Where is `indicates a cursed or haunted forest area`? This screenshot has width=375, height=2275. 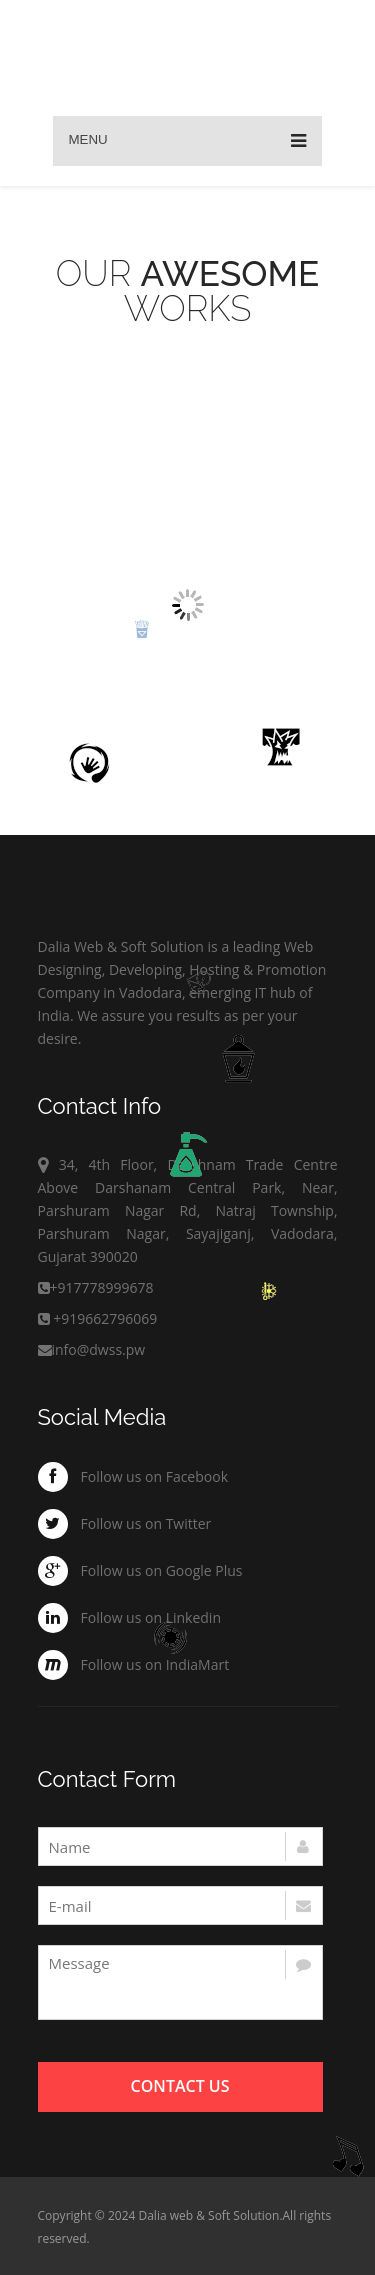 indicates a cursed or haunted forest area is located at coordinates (281, 747).